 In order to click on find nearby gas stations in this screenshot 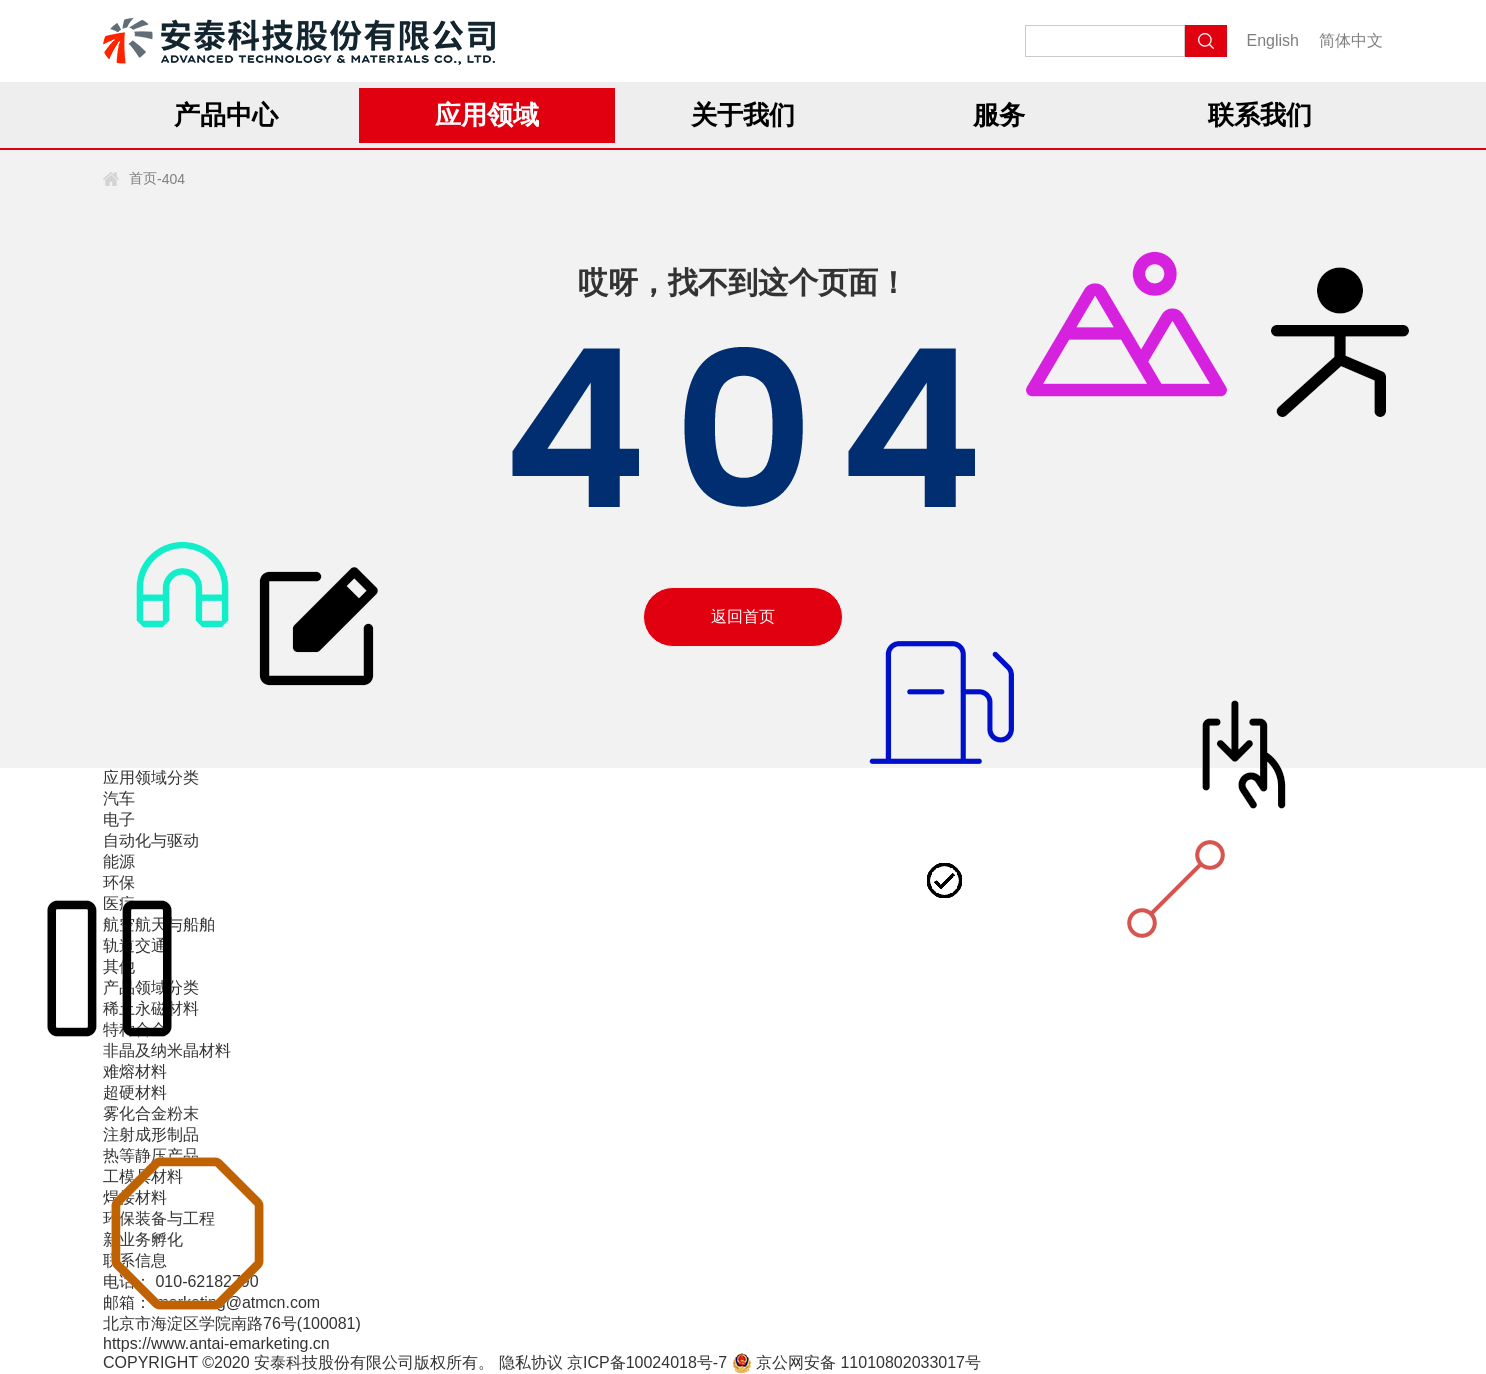, I will do `click(936, 702)`.